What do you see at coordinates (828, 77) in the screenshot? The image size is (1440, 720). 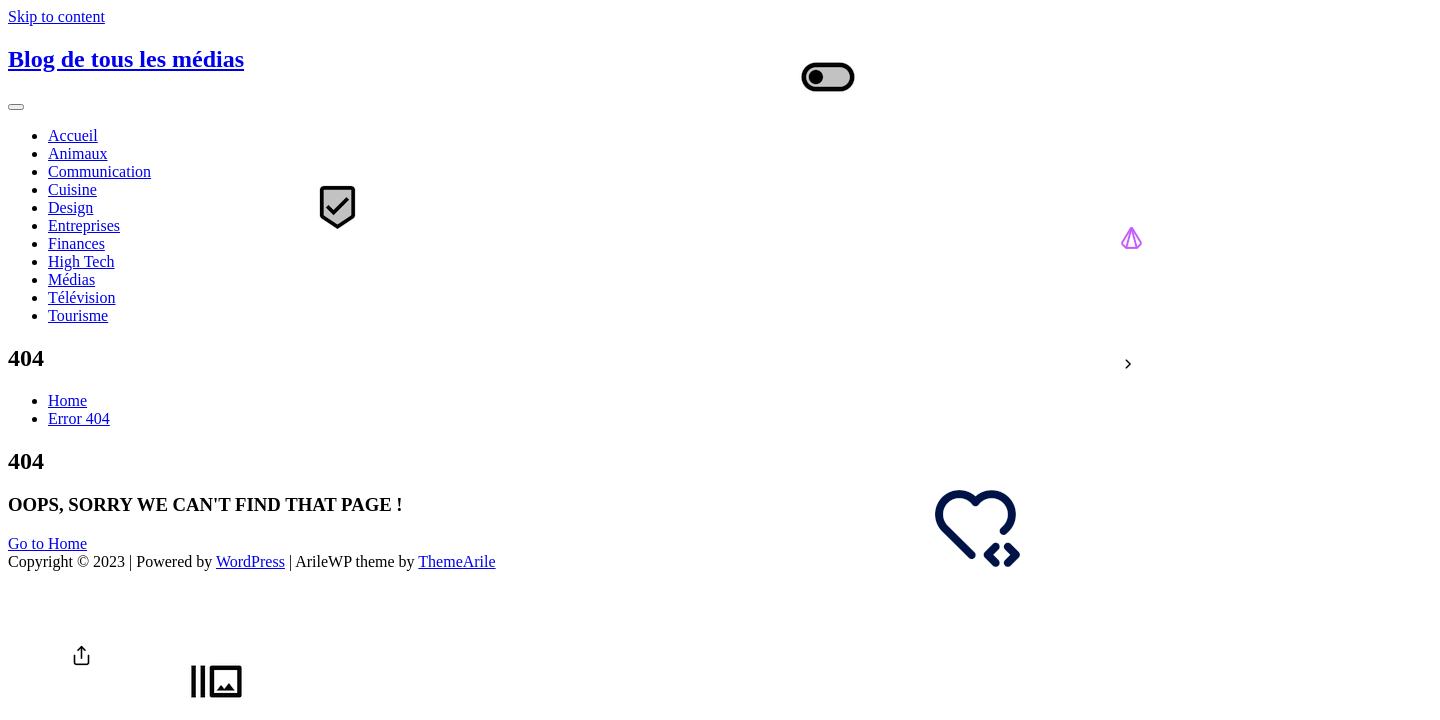 I see `toggle switch in the off position` at bounding box center [828, 77].